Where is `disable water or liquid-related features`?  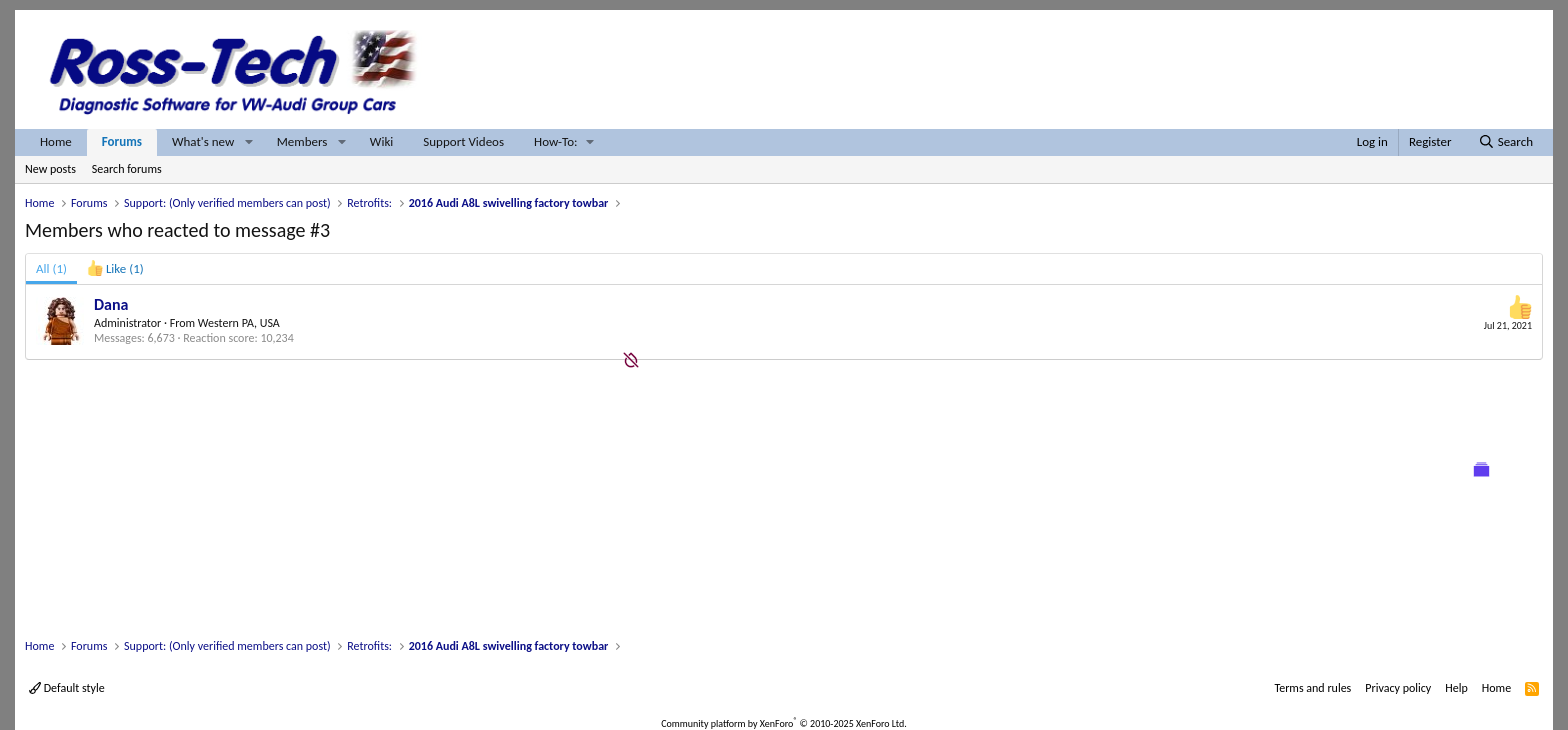
disable water or liquid-related features is located at coordinates (631, 360).